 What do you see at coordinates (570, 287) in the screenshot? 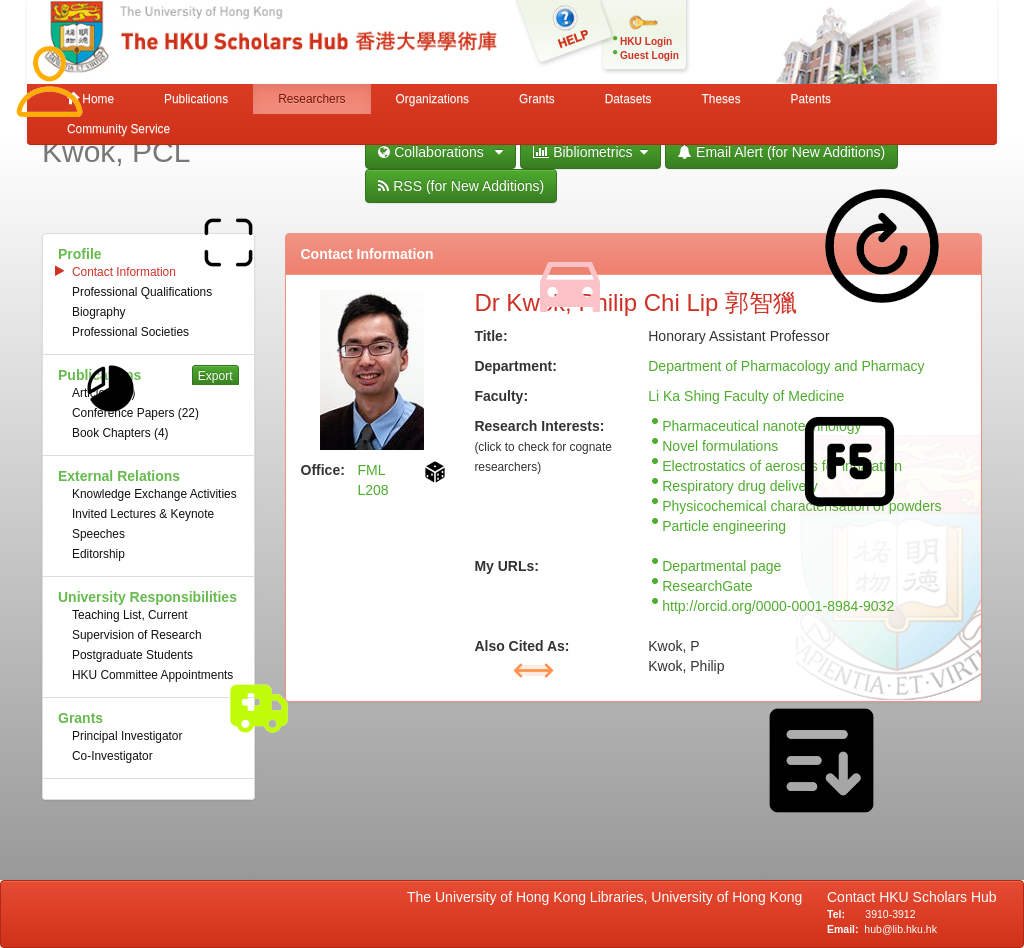
I see `access vehicle or driving settings` at bounding box center [570, 287].